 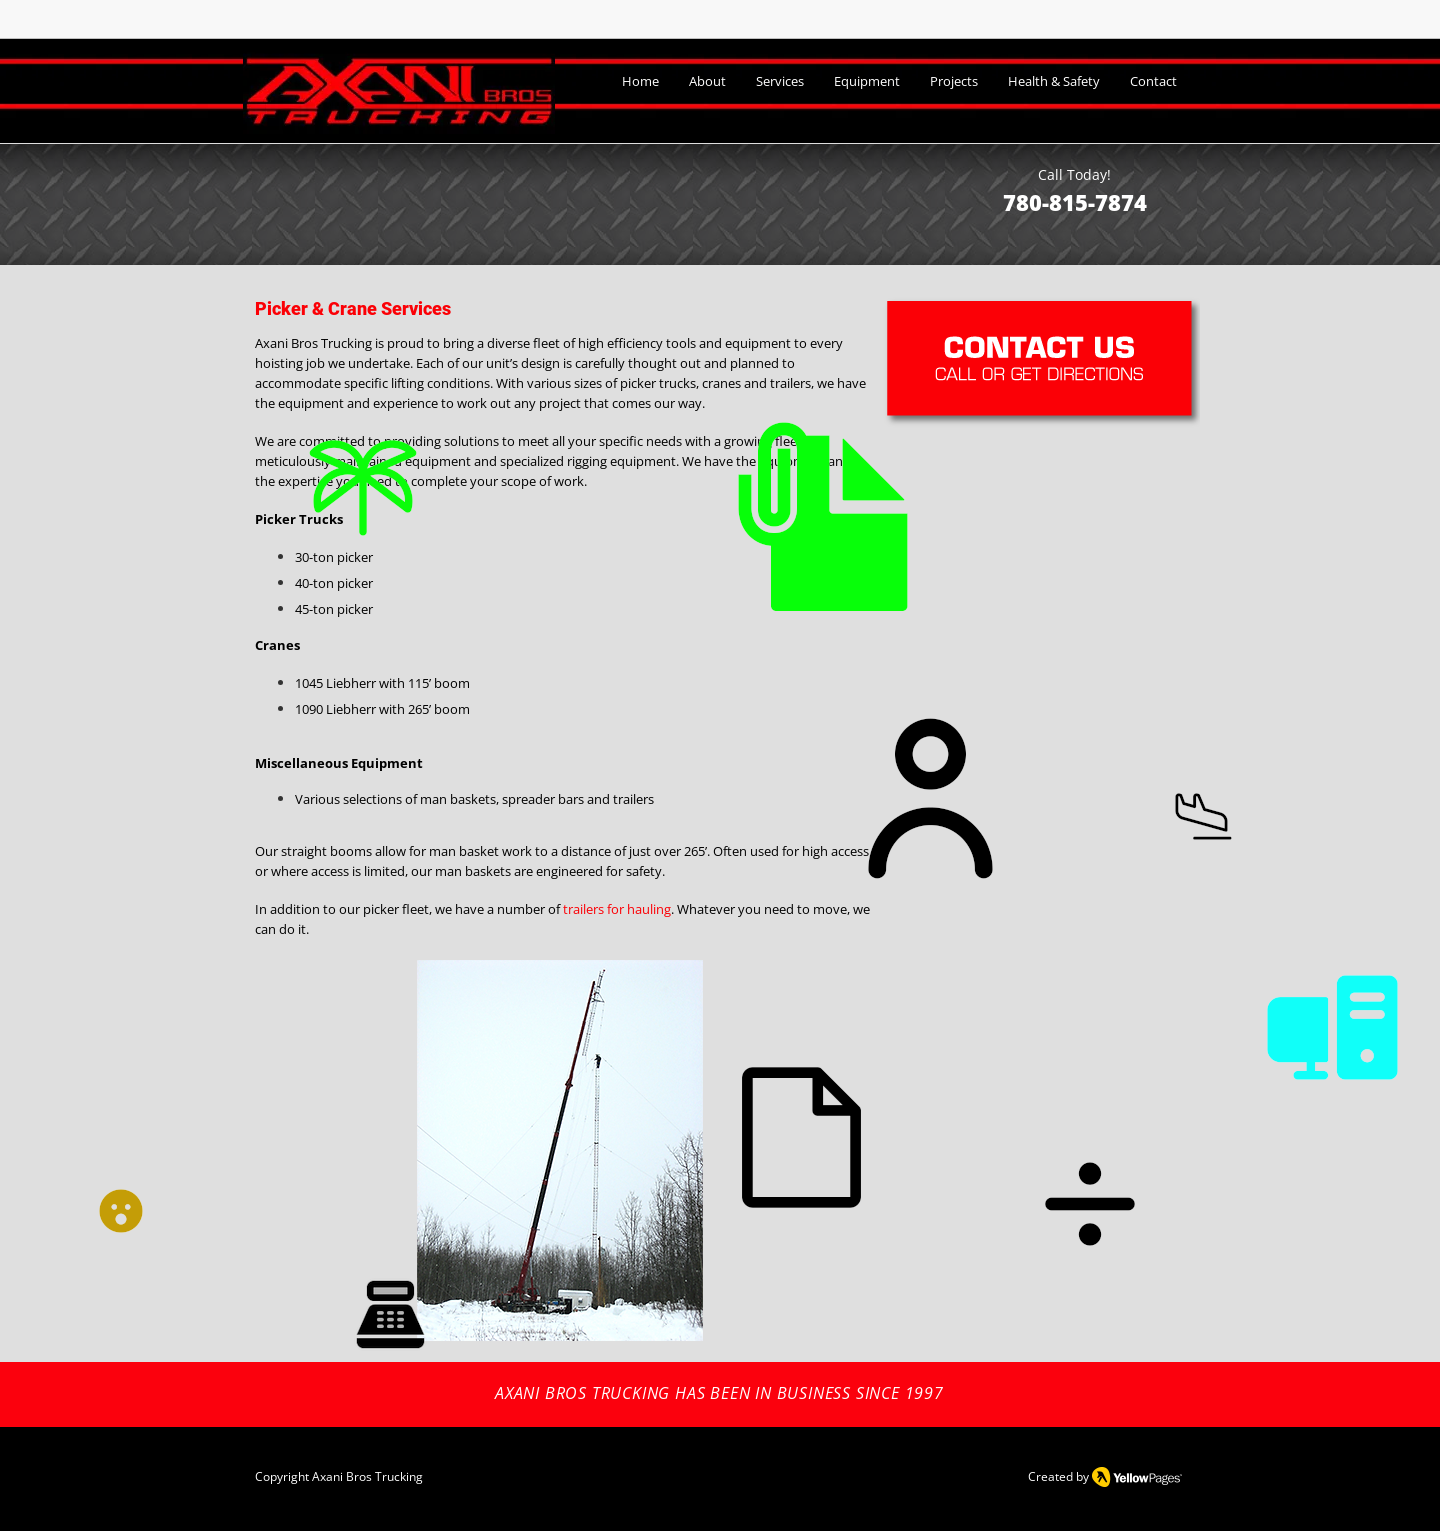 I want to click on view your profile, so click(x=930, y=798).